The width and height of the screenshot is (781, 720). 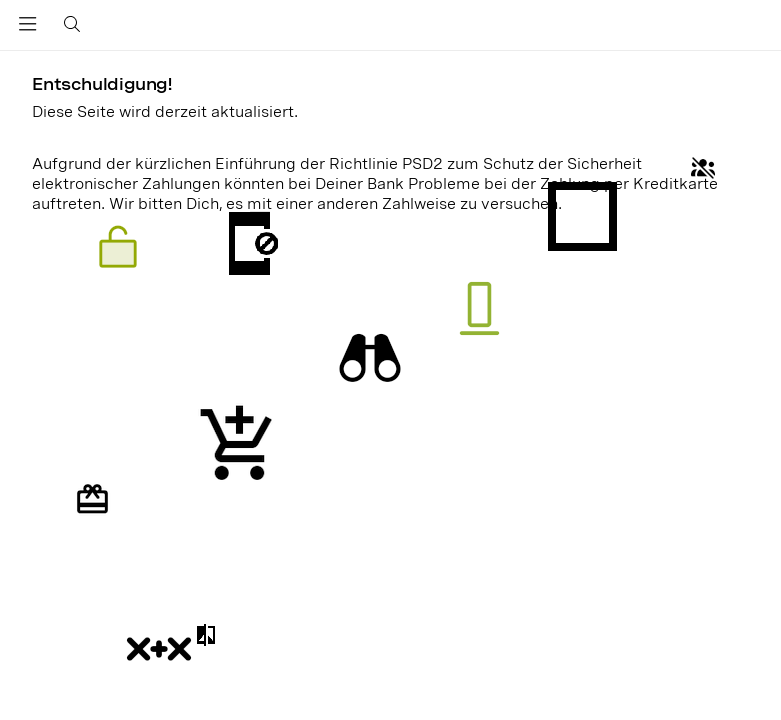 What do you see at coordinates (118, 249) in the screenshot?
I see `unlocked or unsecured state` at bounding box center [118, 249].